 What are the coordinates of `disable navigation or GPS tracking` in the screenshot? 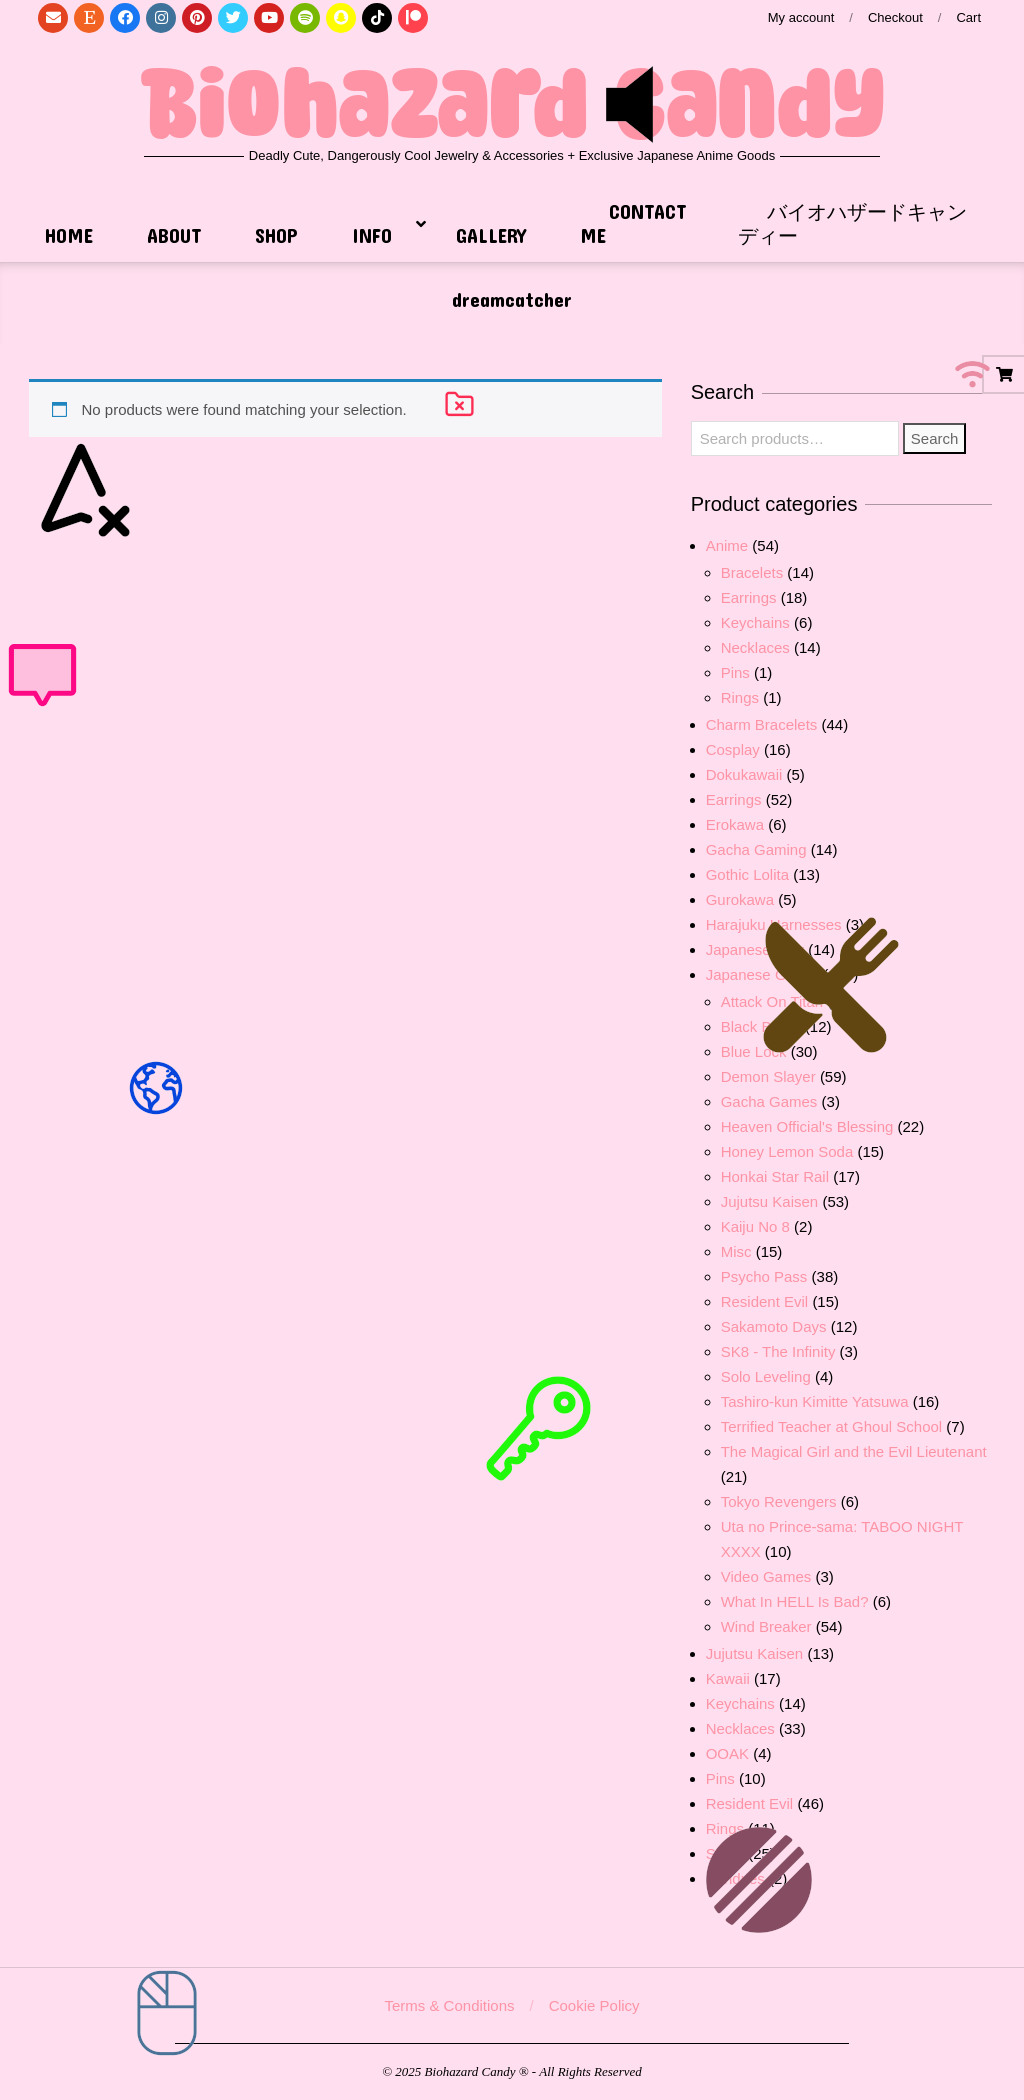 It's located at (81, 488).